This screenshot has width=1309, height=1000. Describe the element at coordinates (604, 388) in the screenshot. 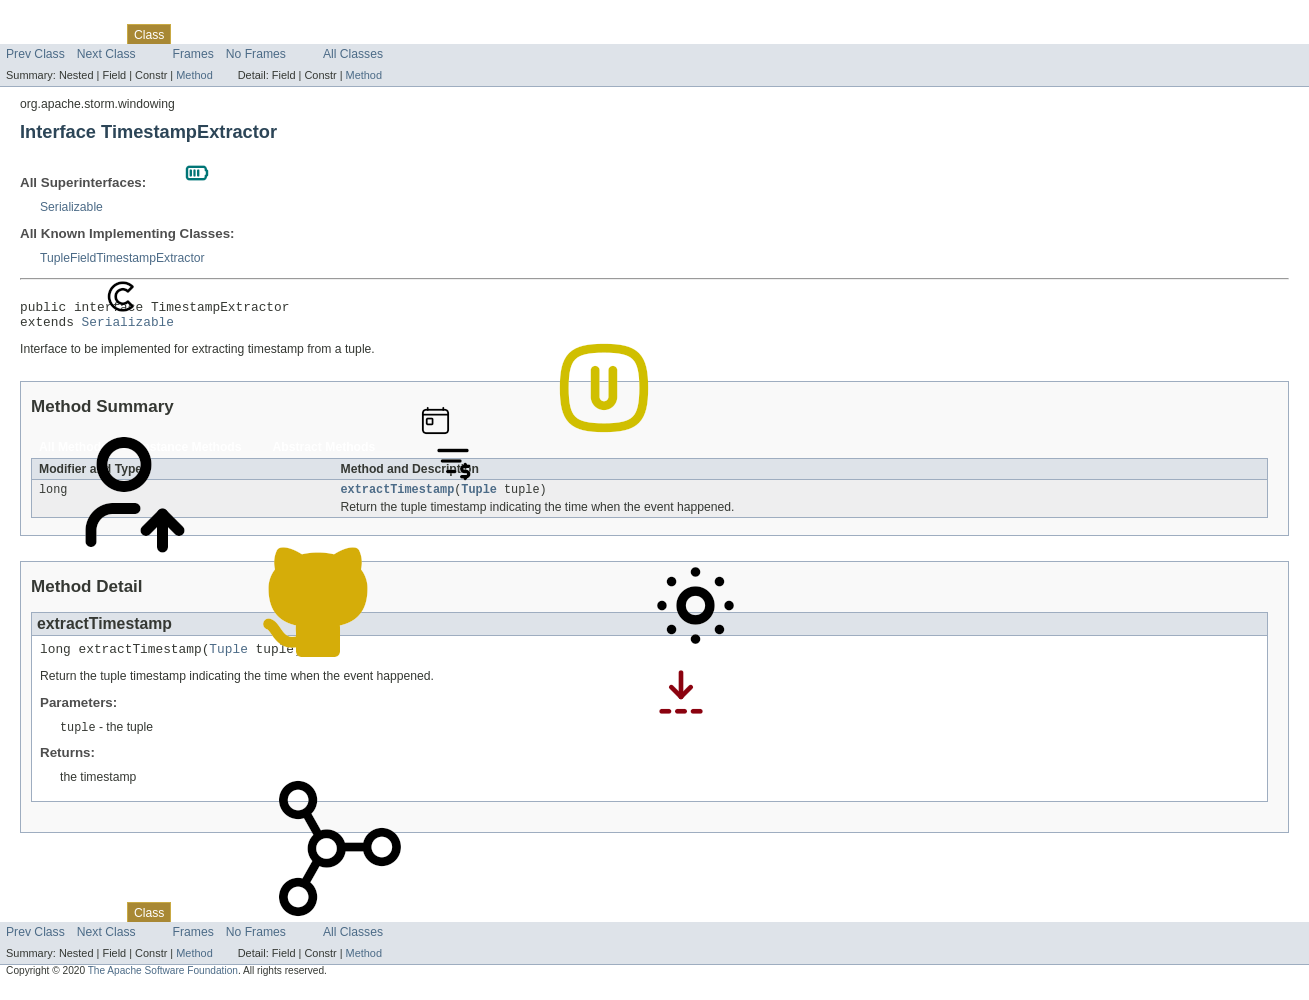

I see `indicates an item starting with the letter U` at that location.